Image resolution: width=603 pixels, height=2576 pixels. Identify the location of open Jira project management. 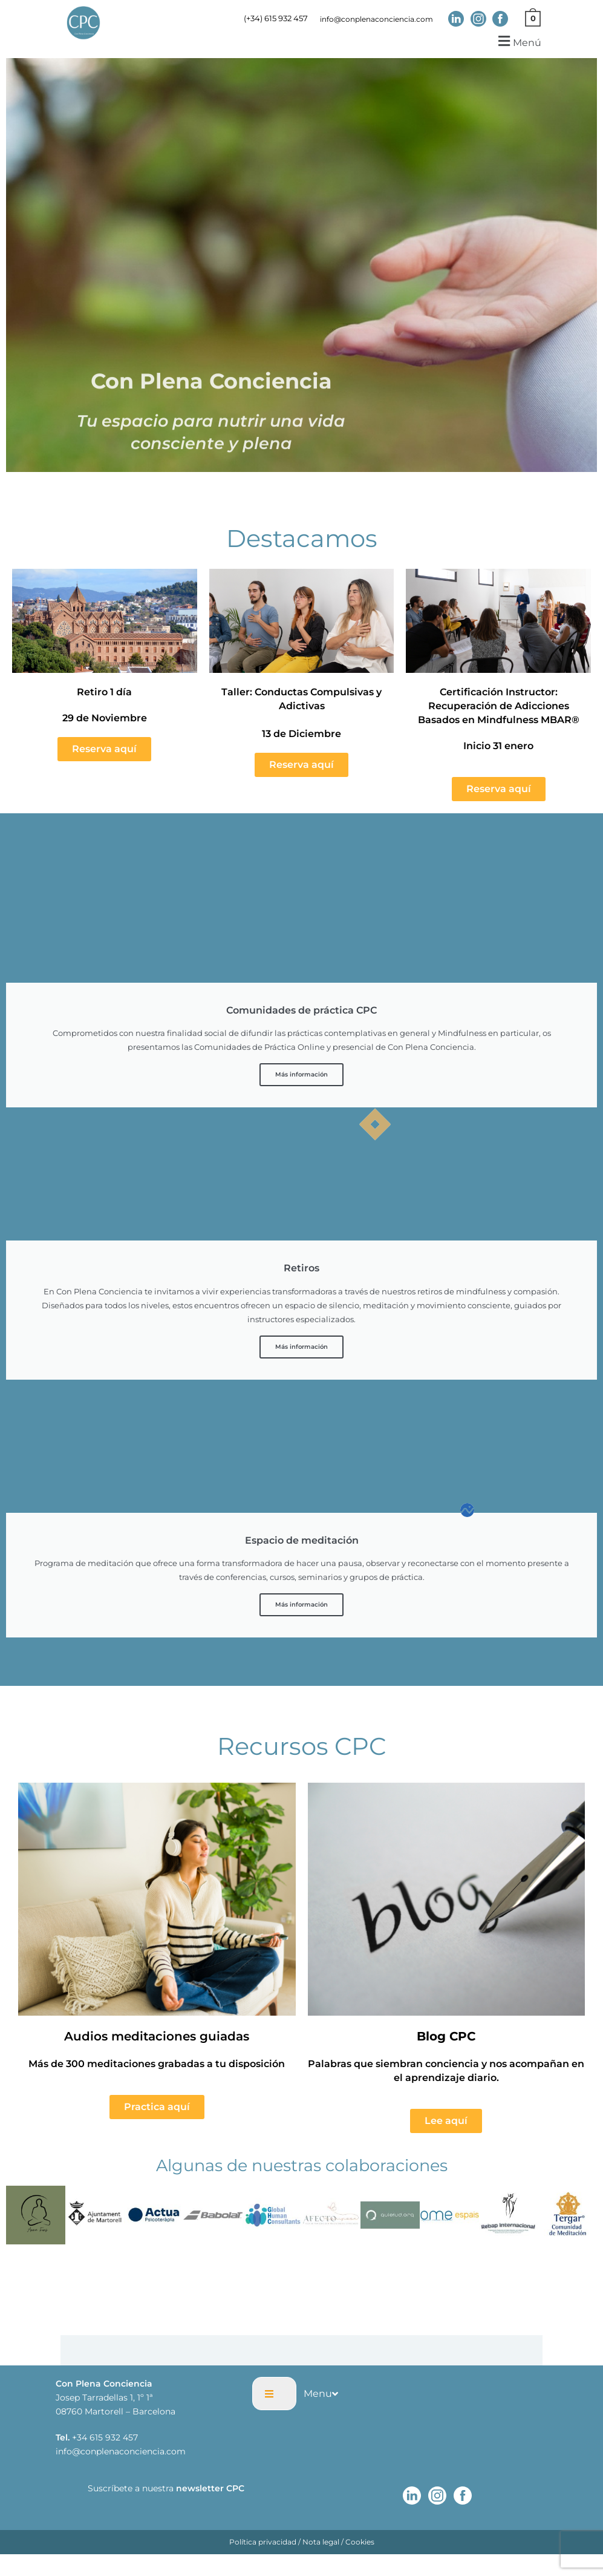
(375, 1124).